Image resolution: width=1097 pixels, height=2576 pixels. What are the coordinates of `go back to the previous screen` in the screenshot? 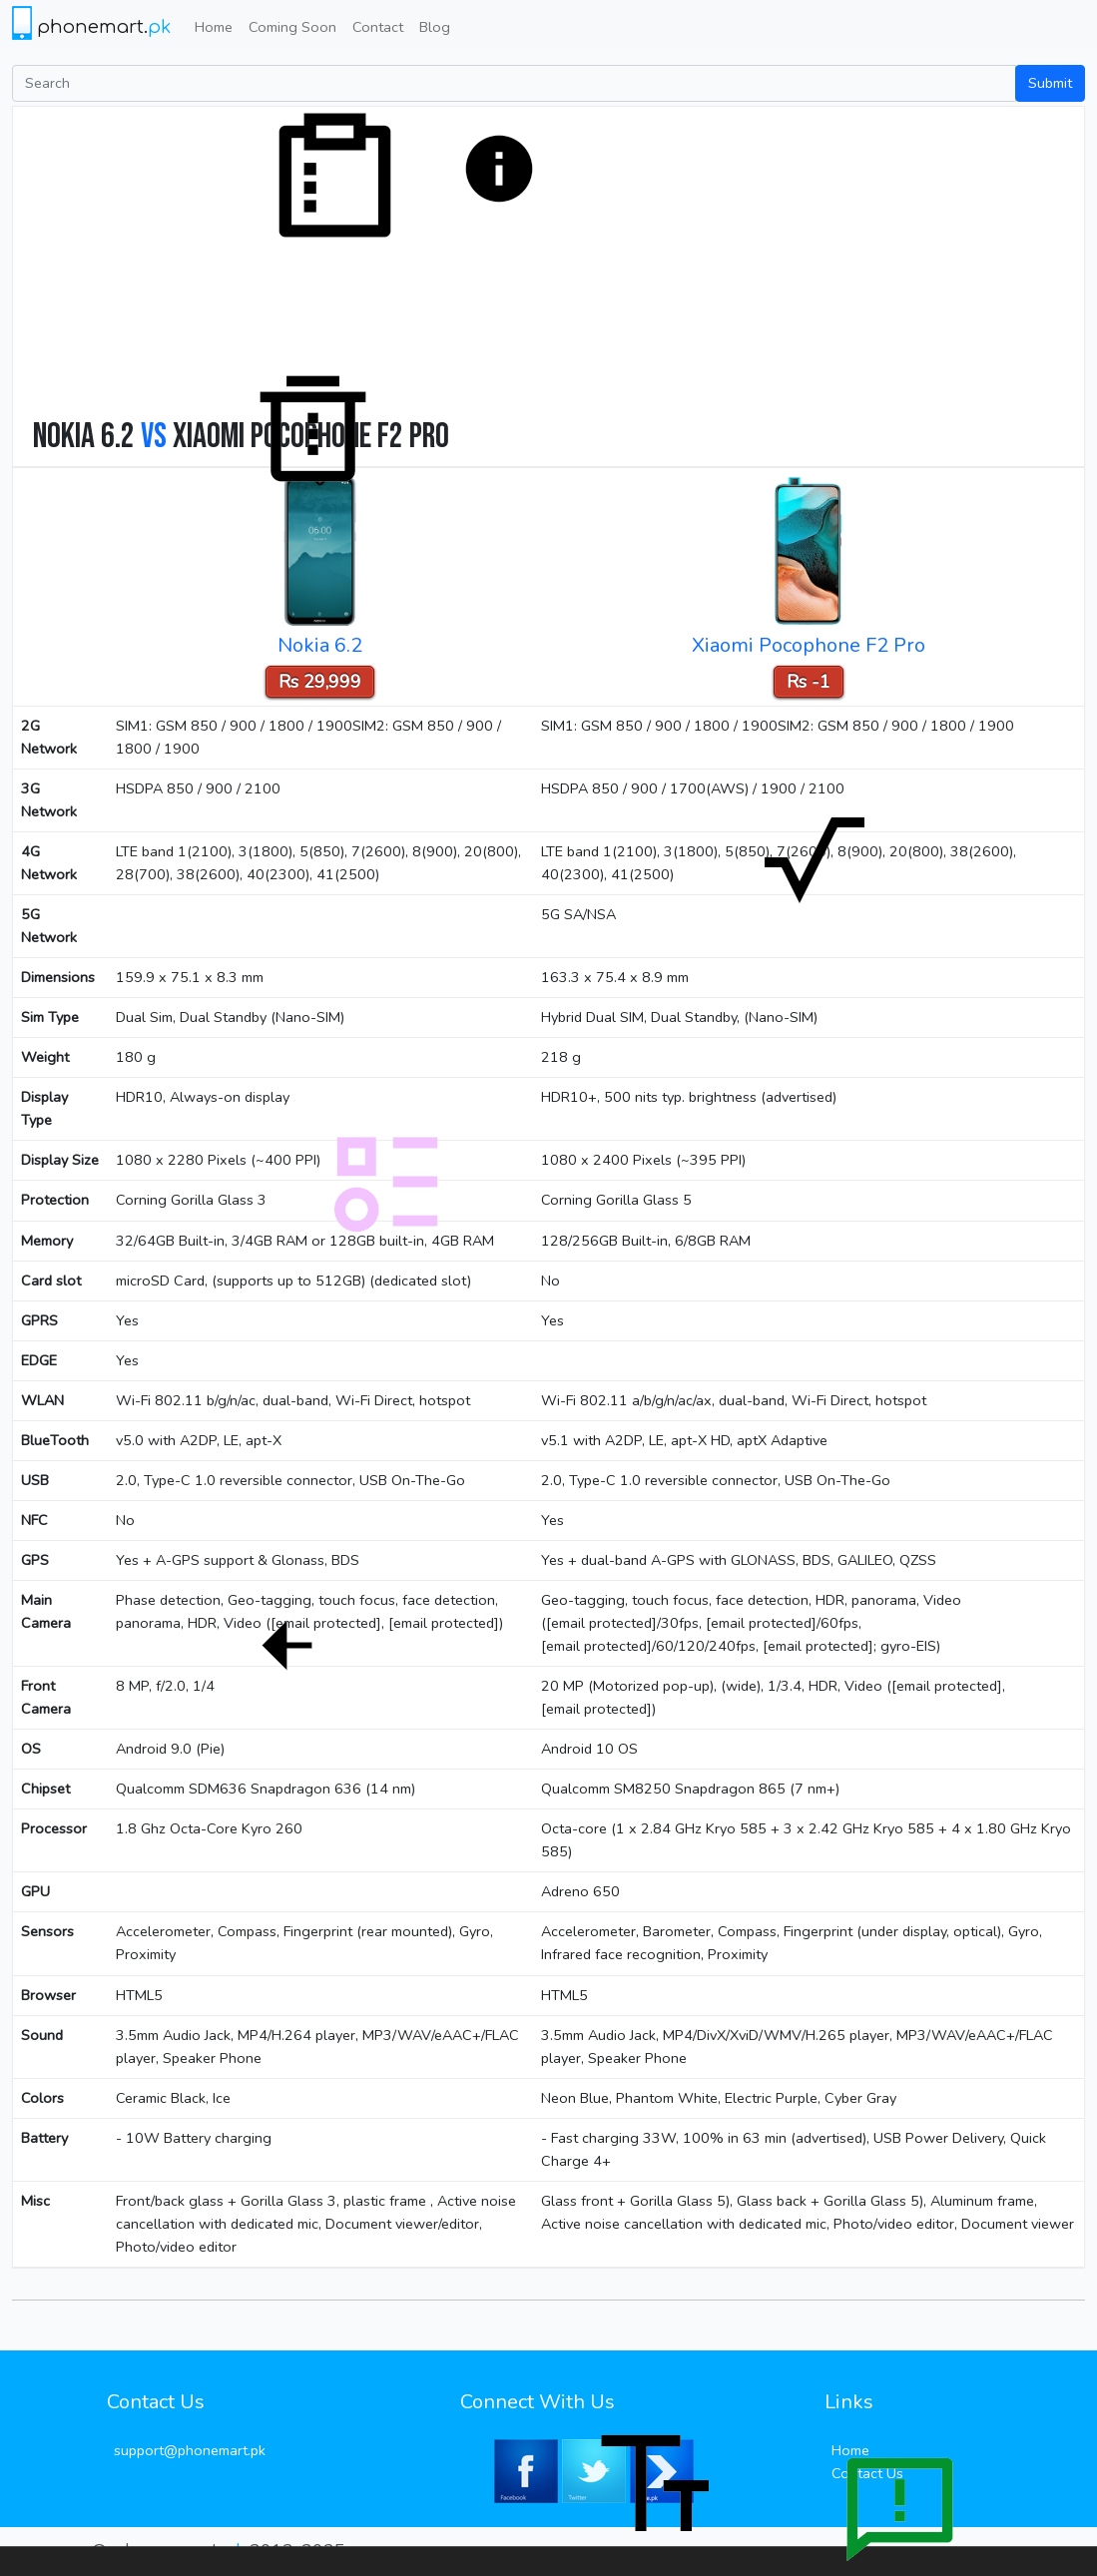 It's located at (286, 1645).